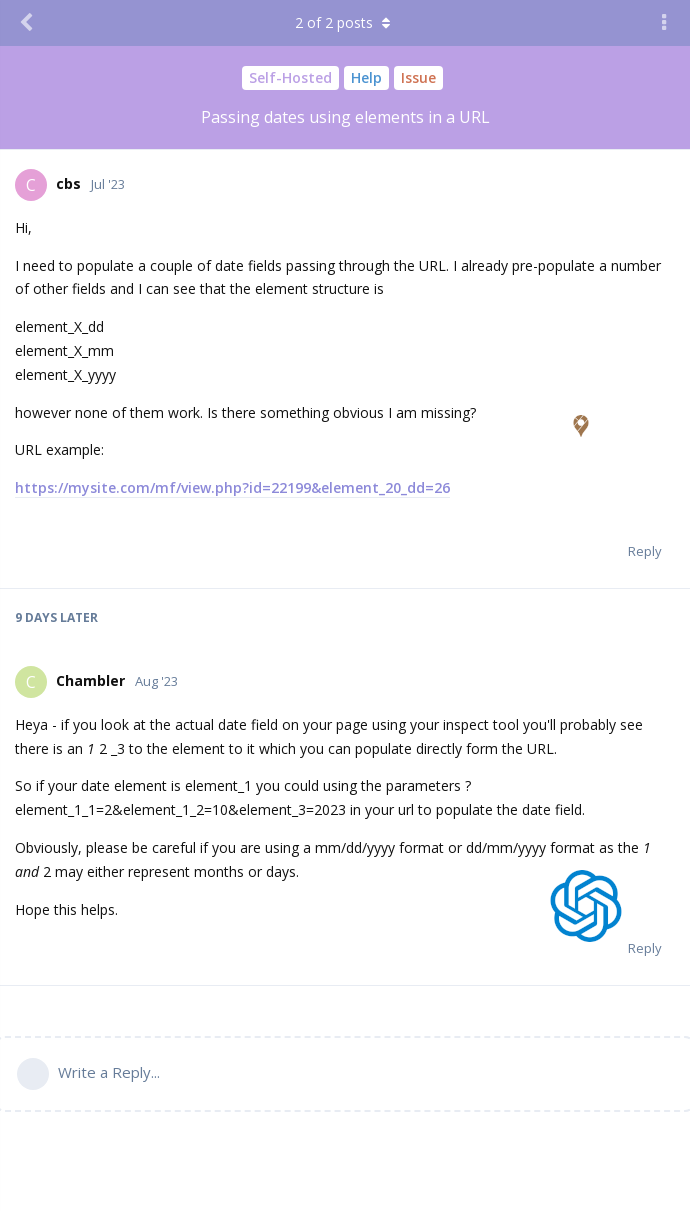 This screenshot has height=1211, width=690. I want to click on open Google Maps, so click(581, 426).